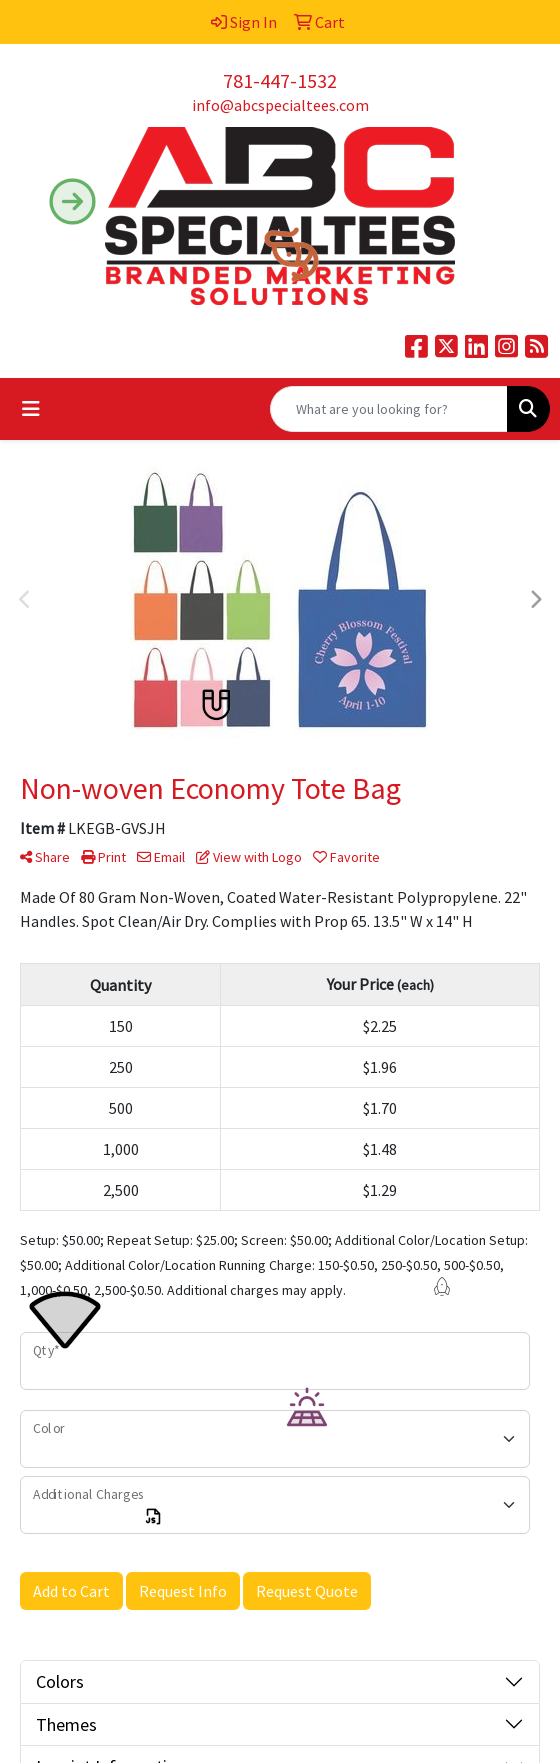 Image resolution: width=560 pixels, height=1763 pixels. What do you see at coordinates (442, 1287) in the screenshot?
I see `launch or deploy an application` at bounding box center [442, 1287].